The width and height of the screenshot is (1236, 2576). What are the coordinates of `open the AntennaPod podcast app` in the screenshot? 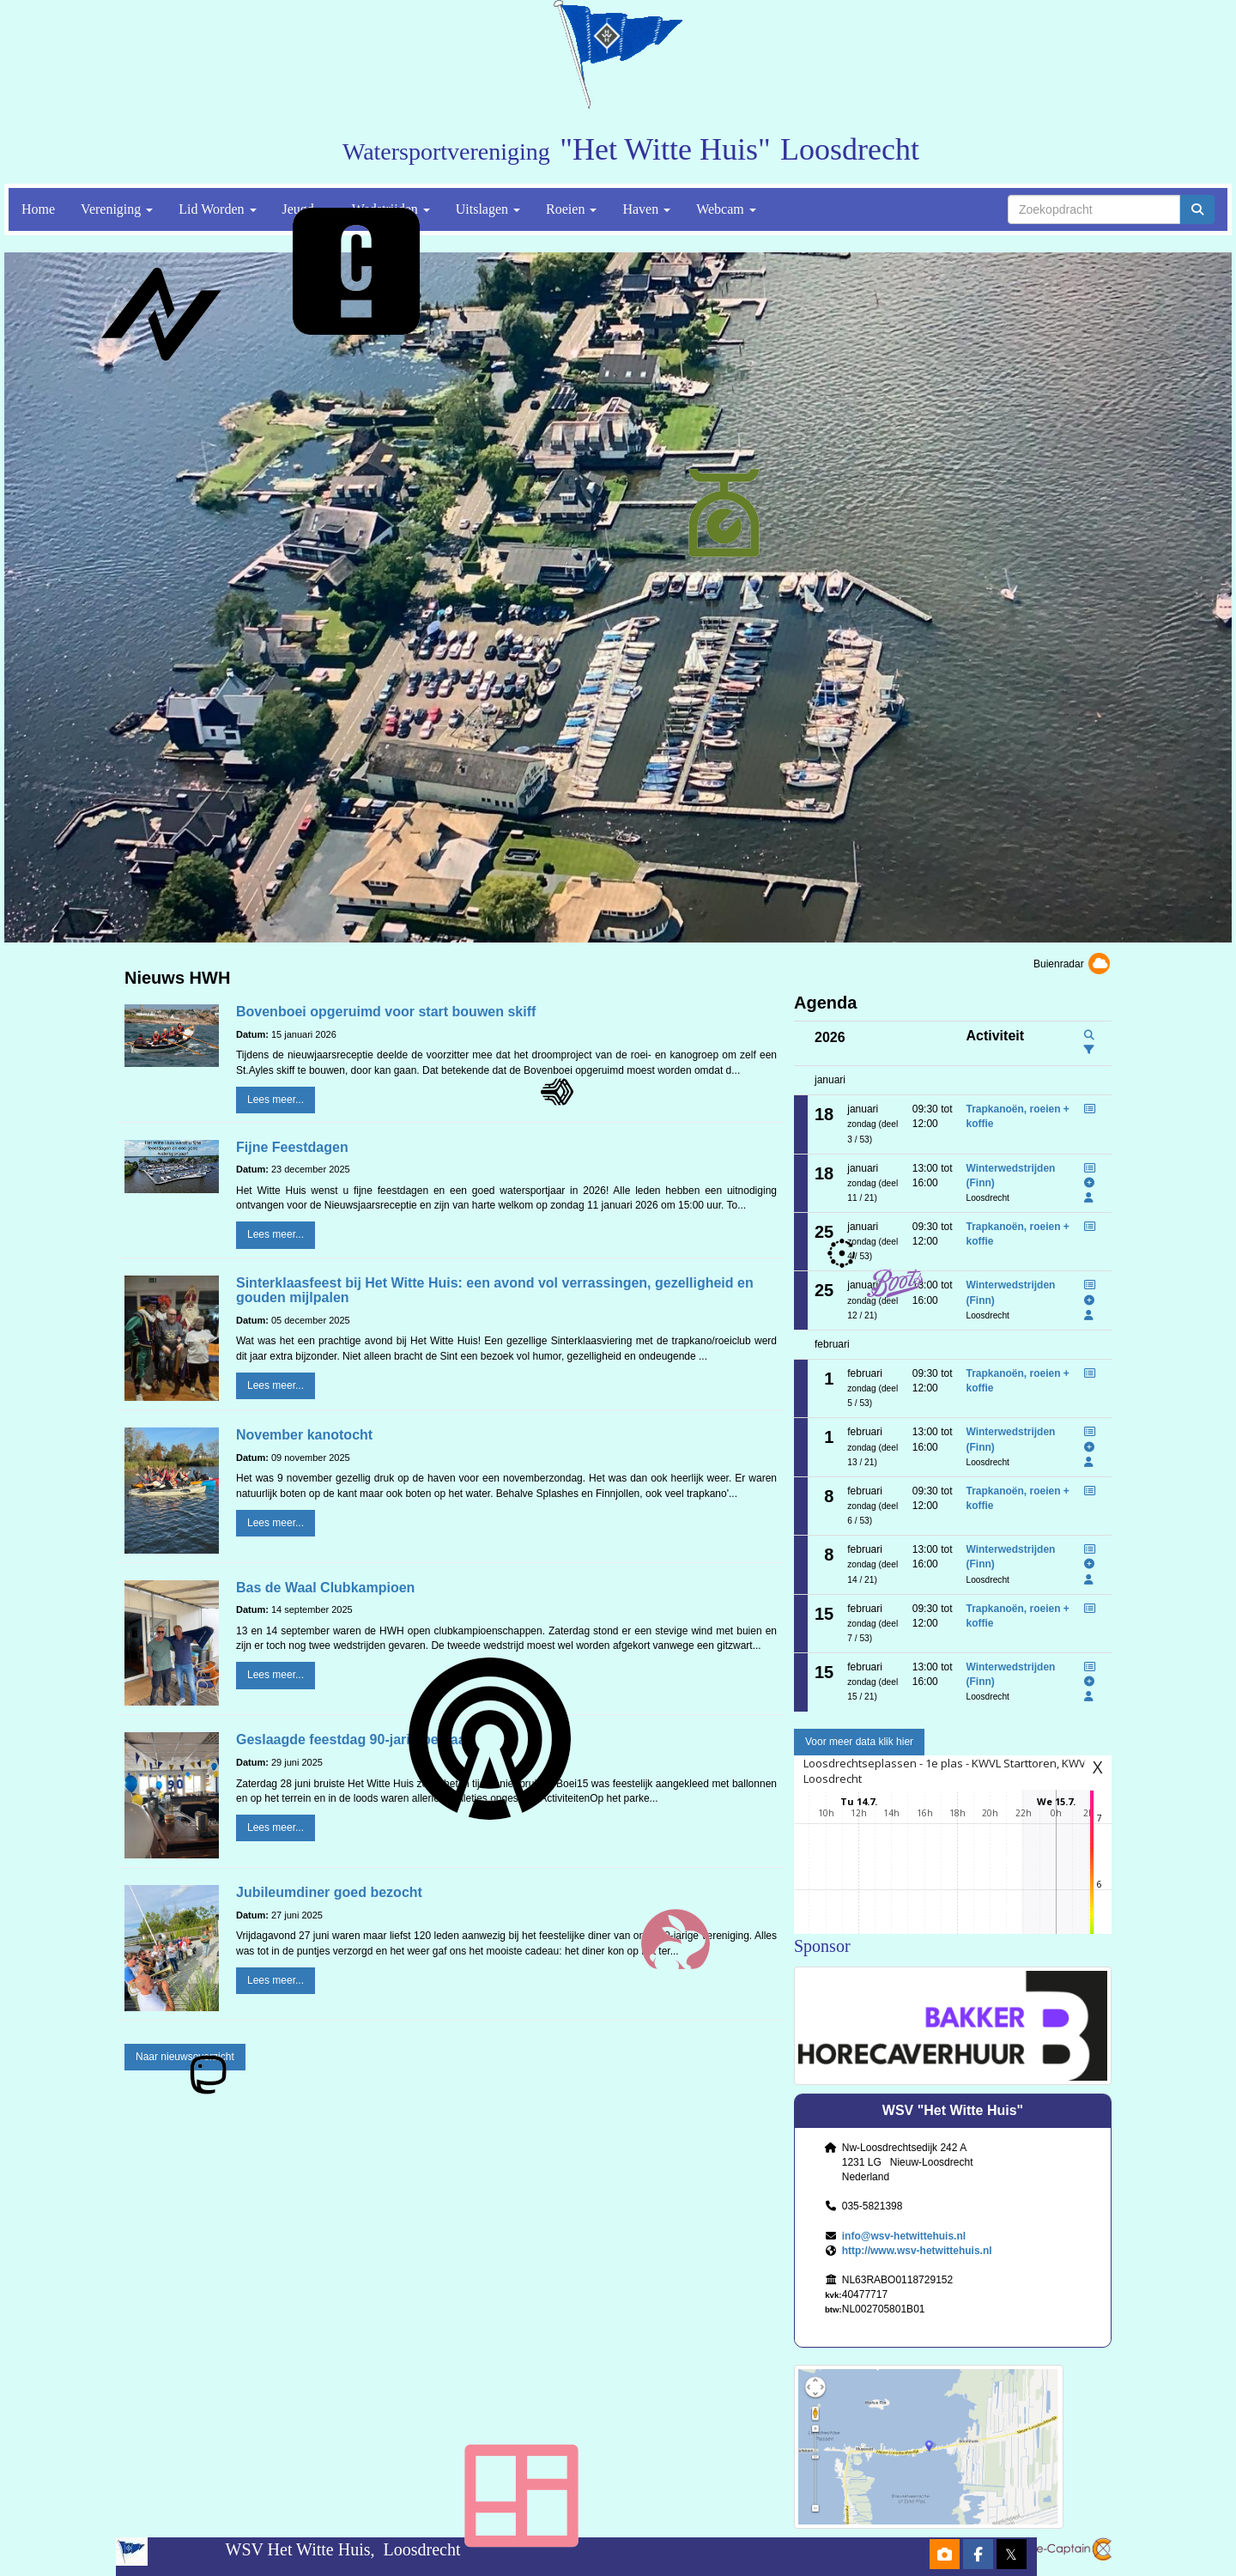 It's located at (489, 1738).